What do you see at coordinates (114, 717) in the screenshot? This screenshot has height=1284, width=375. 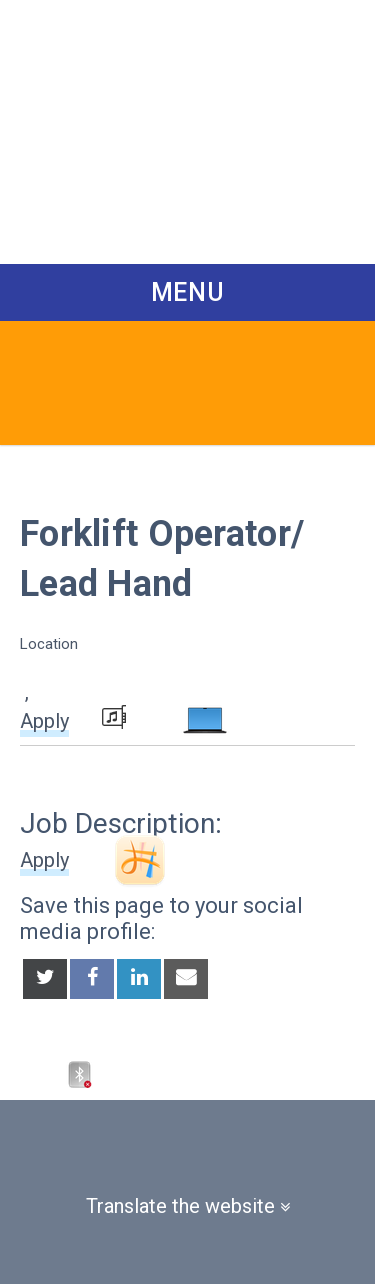 I see `access sound card or audio device settings` at bounding box center [114, 717].